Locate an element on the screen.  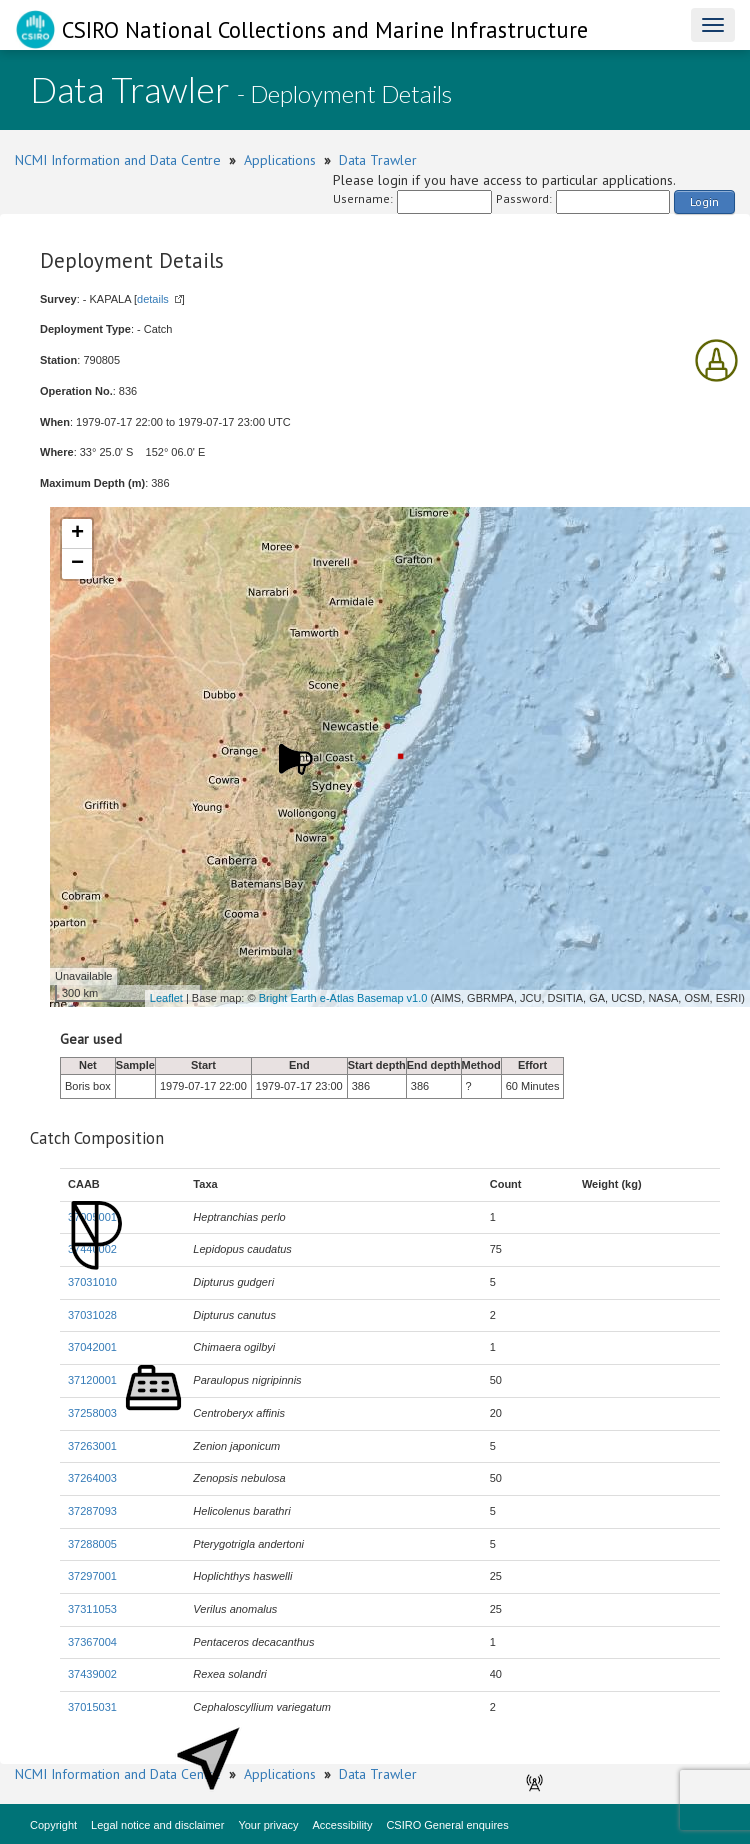
indicates active broadcast or streaming status is located at coordinates (534, 1783).